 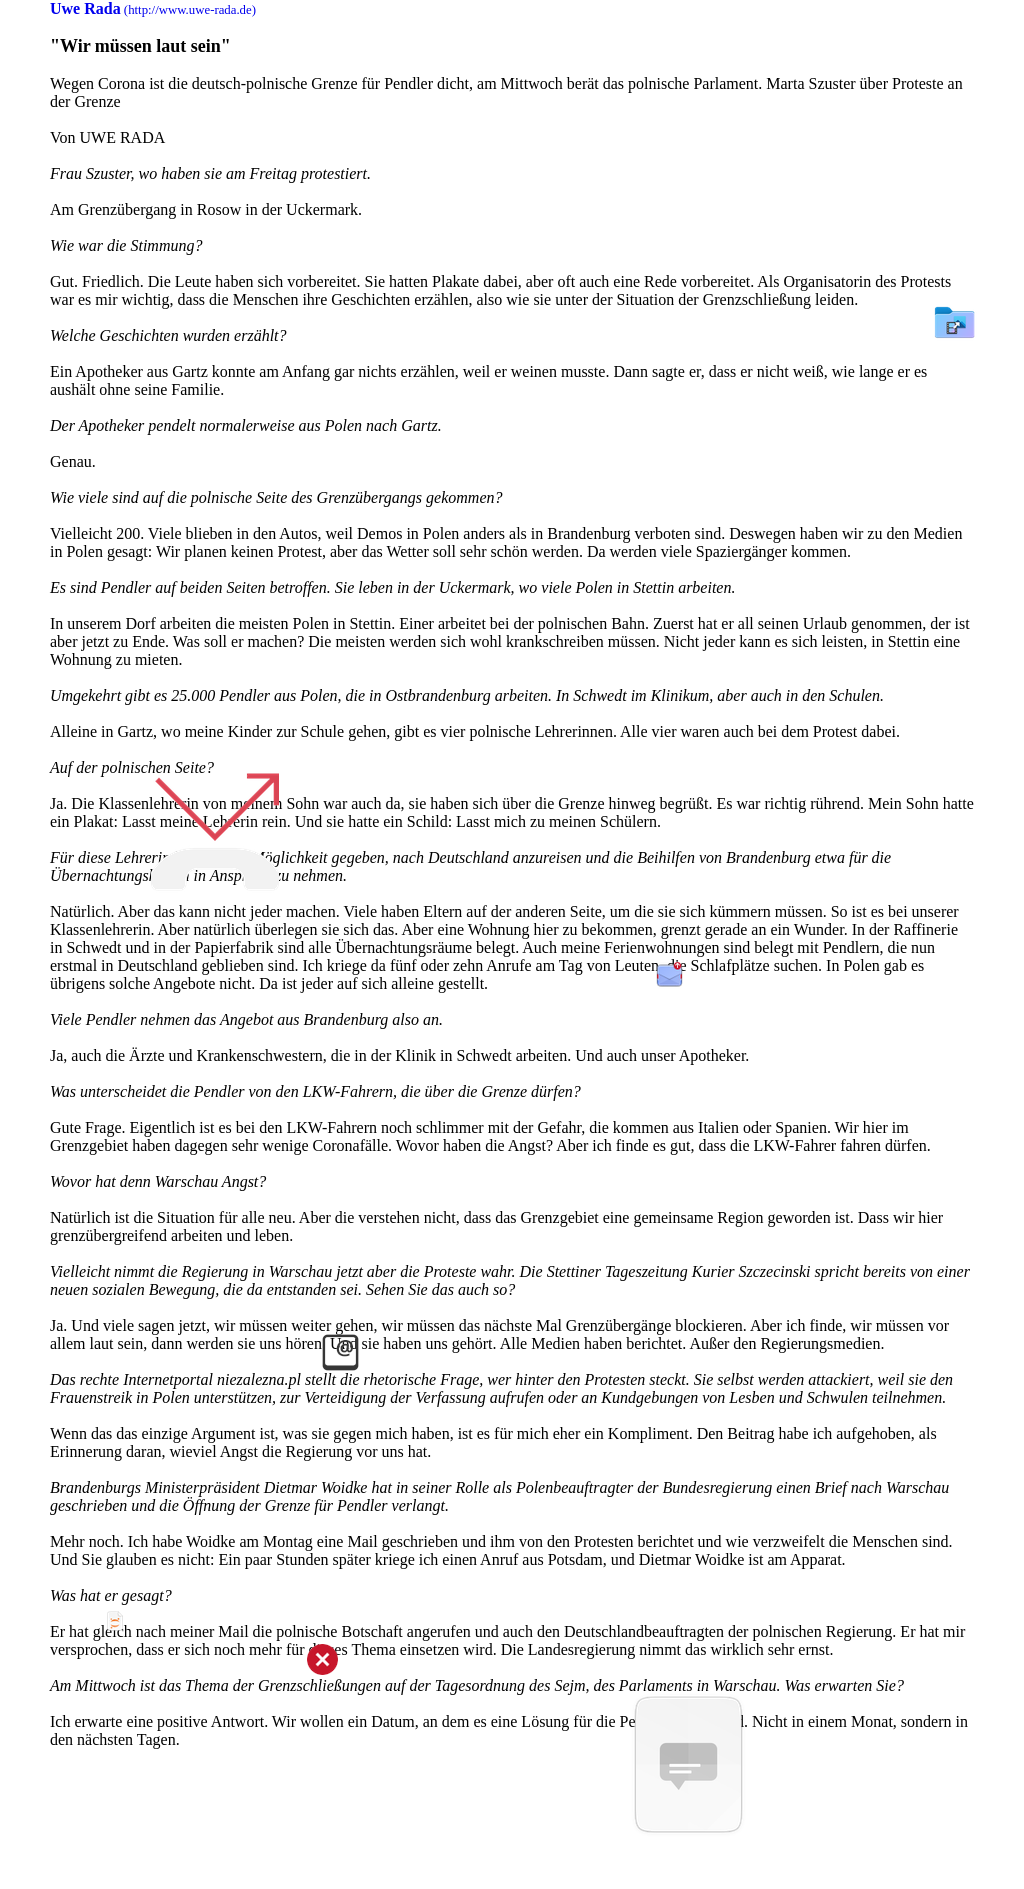 I want to click on send an email message, so click(x=669, y=975).